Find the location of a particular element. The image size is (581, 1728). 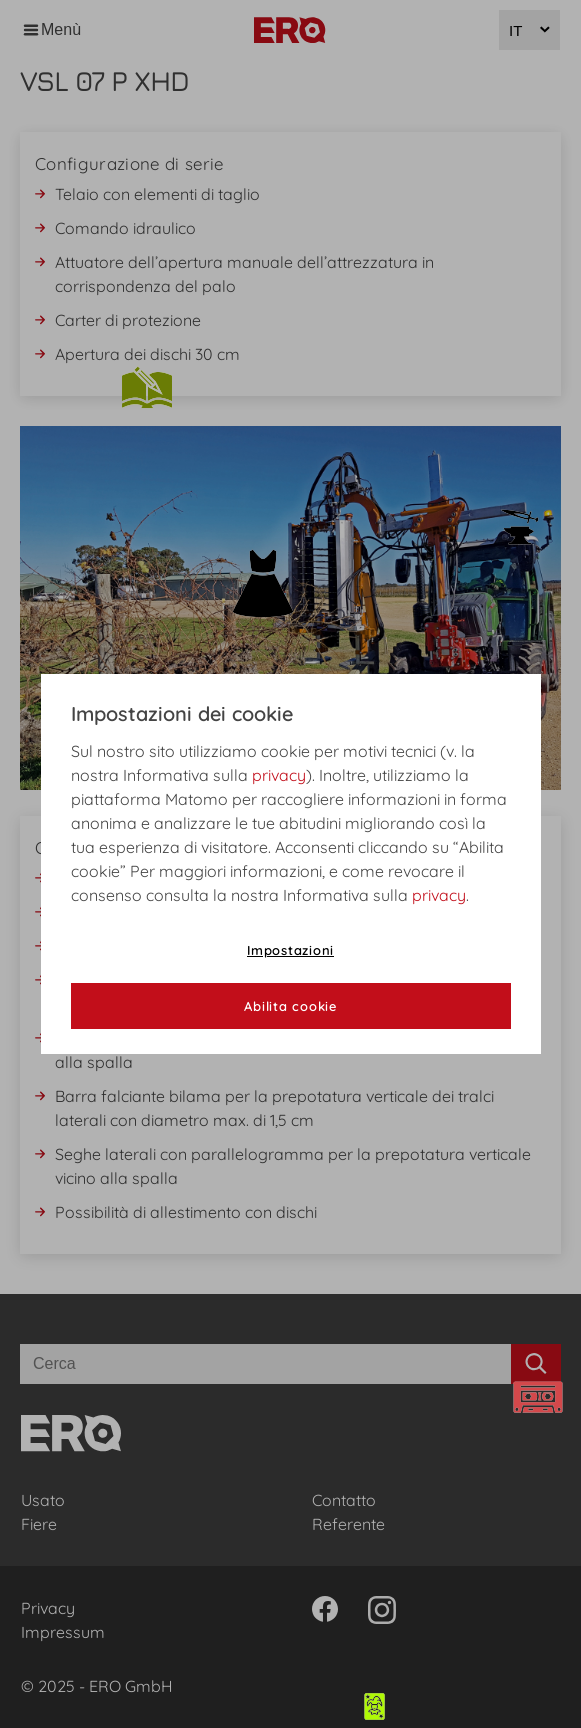

browse dresses or women's clothing is located at coordinates (263, 582).